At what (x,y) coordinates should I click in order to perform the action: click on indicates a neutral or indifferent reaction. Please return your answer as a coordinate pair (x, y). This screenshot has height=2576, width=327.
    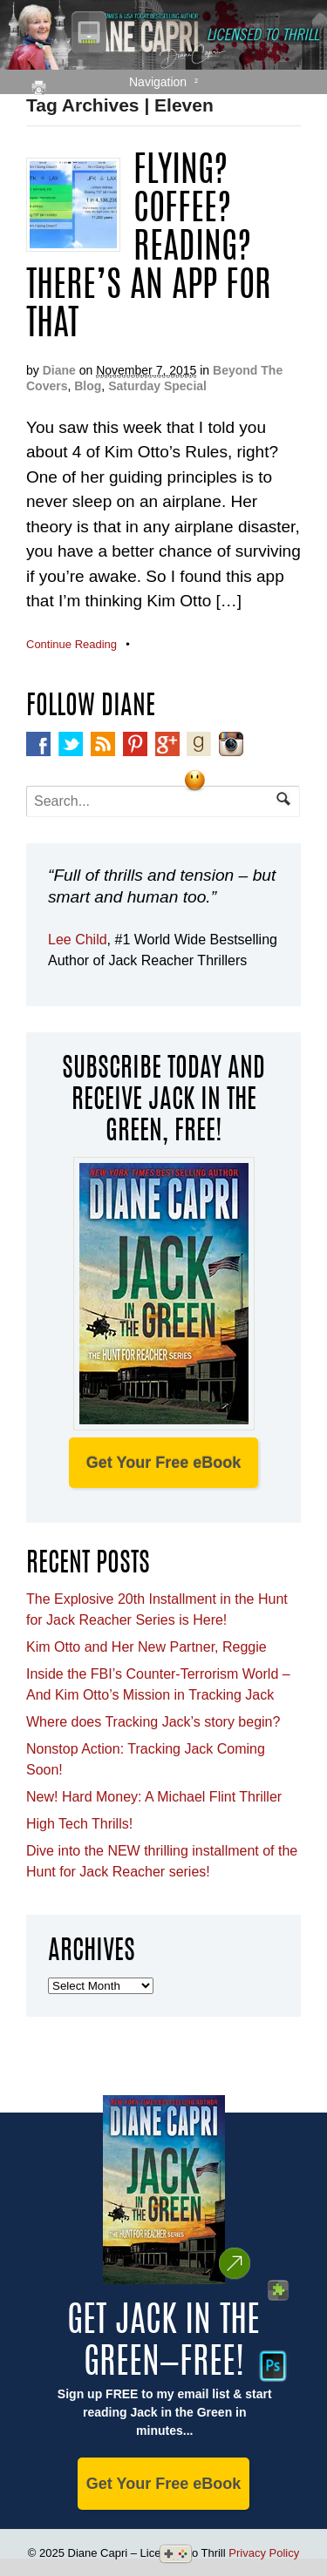
    Looking at the image, I should click on (194, 781).